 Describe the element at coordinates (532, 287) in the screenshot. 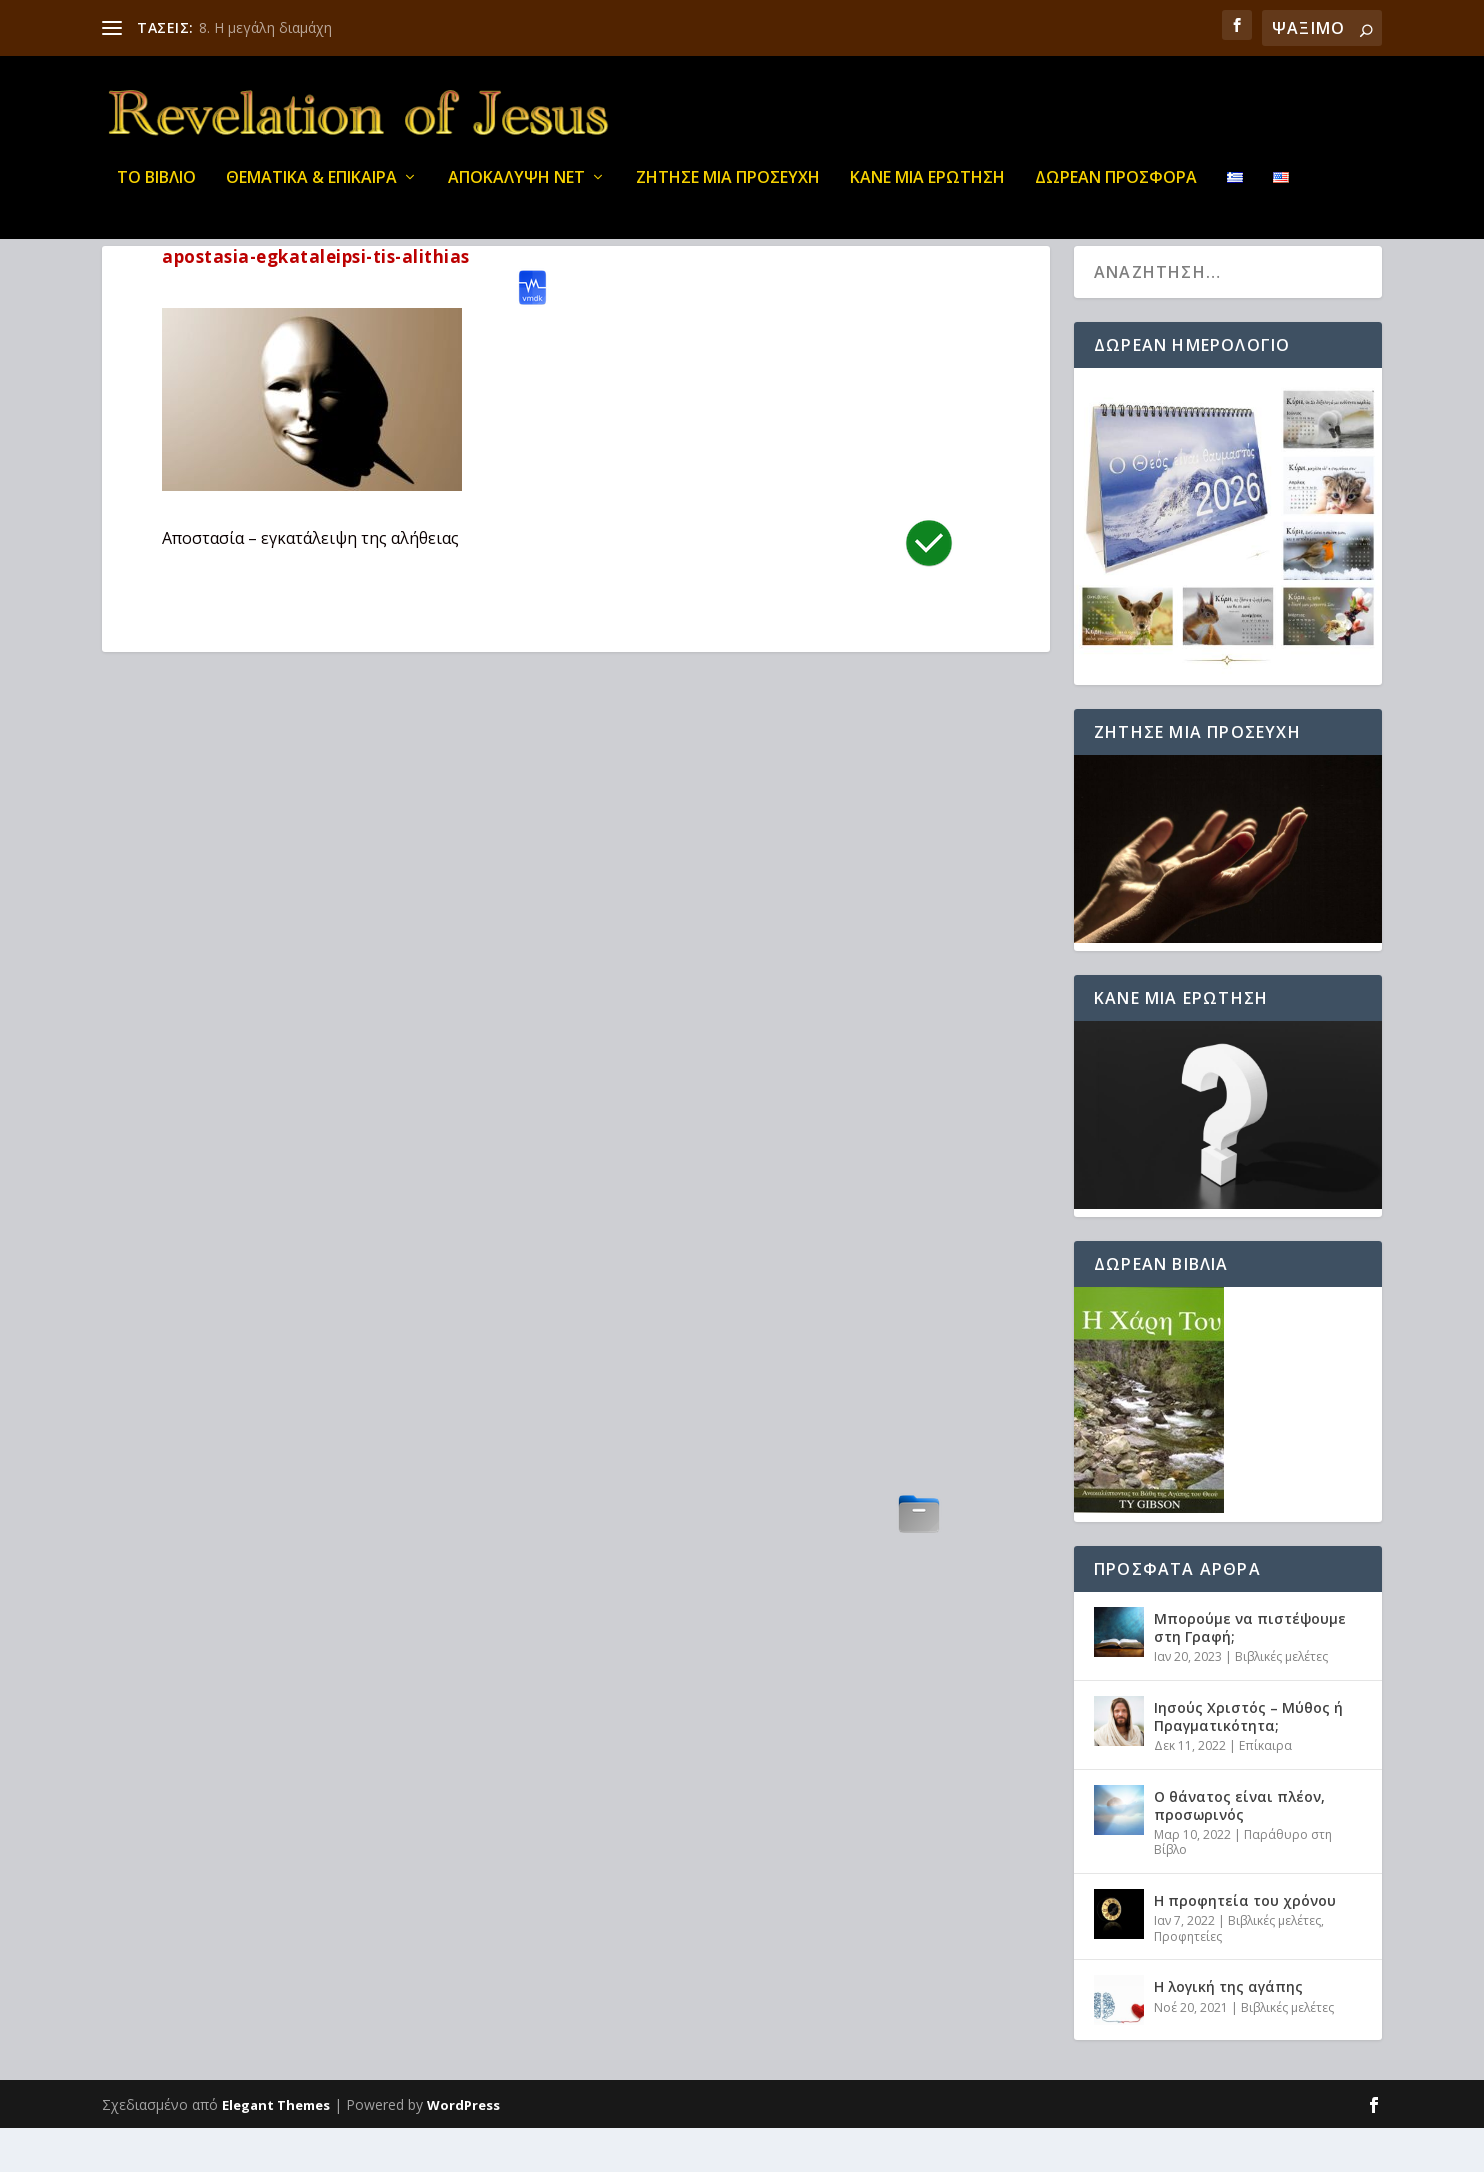

I see `virtualbox virtual disk image file` at that location.